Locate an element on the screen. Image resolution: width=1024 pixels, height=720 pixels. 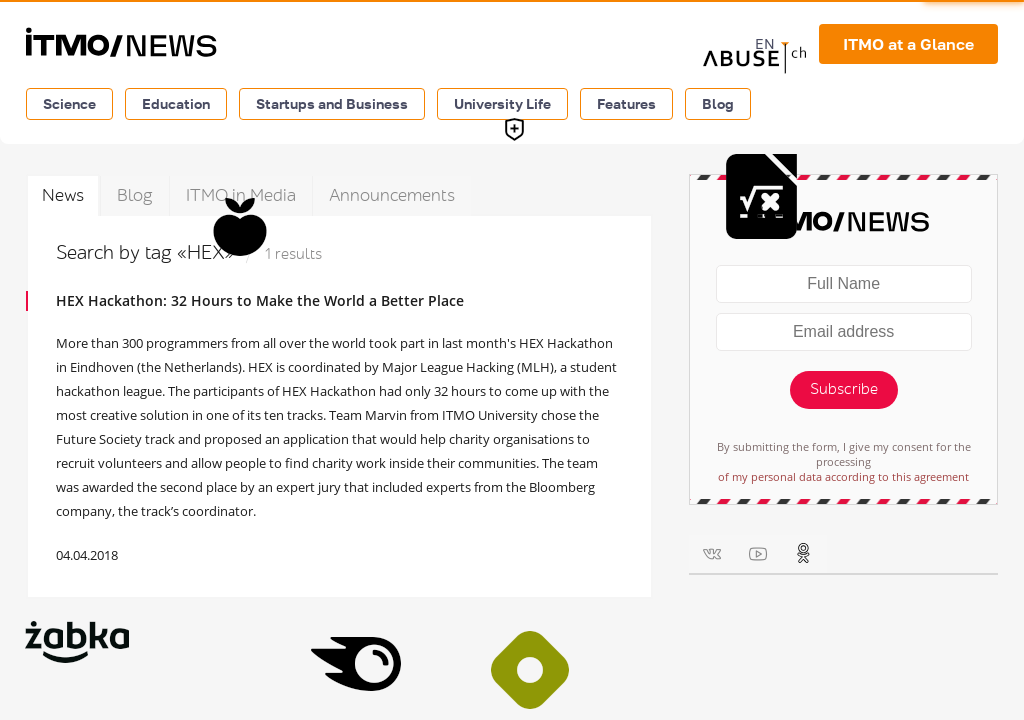
franprix grocery store app or website is located at coordinates (240, 227).